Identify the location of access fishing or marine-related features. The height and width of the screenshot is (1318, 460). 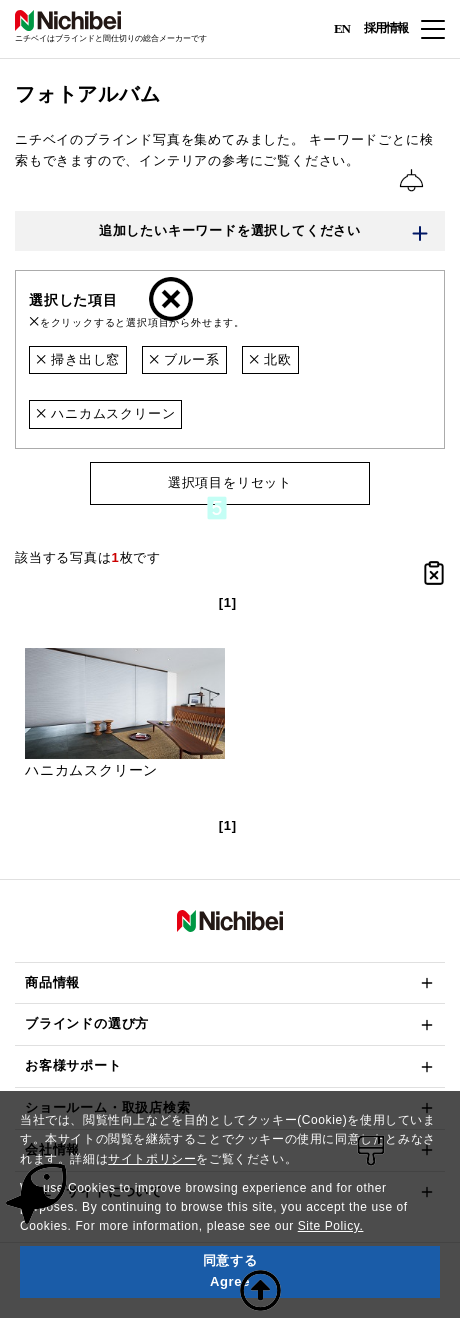
(39, 1190).